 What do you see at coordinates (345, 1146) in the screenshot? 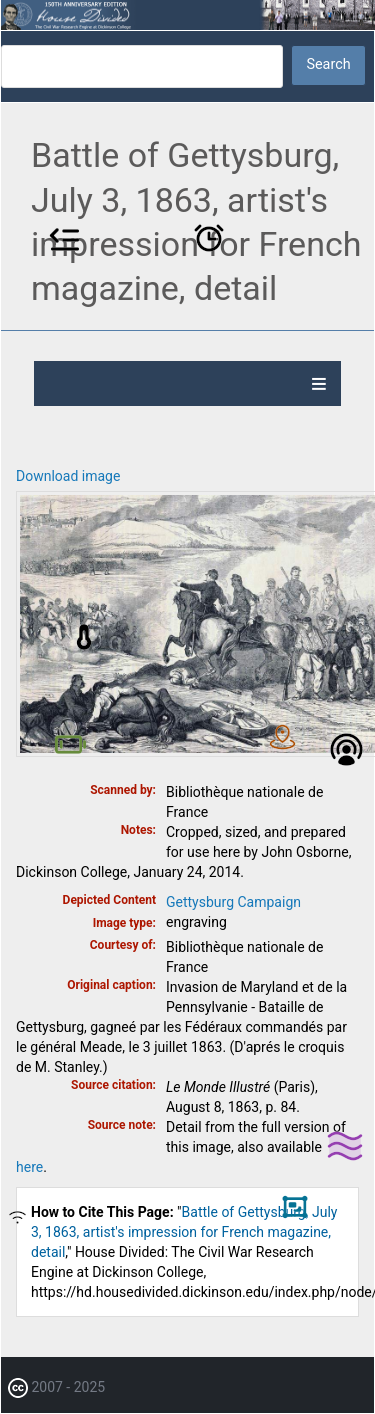
I see `indicates water or aquatic features` at bounding box center [345, 1146].